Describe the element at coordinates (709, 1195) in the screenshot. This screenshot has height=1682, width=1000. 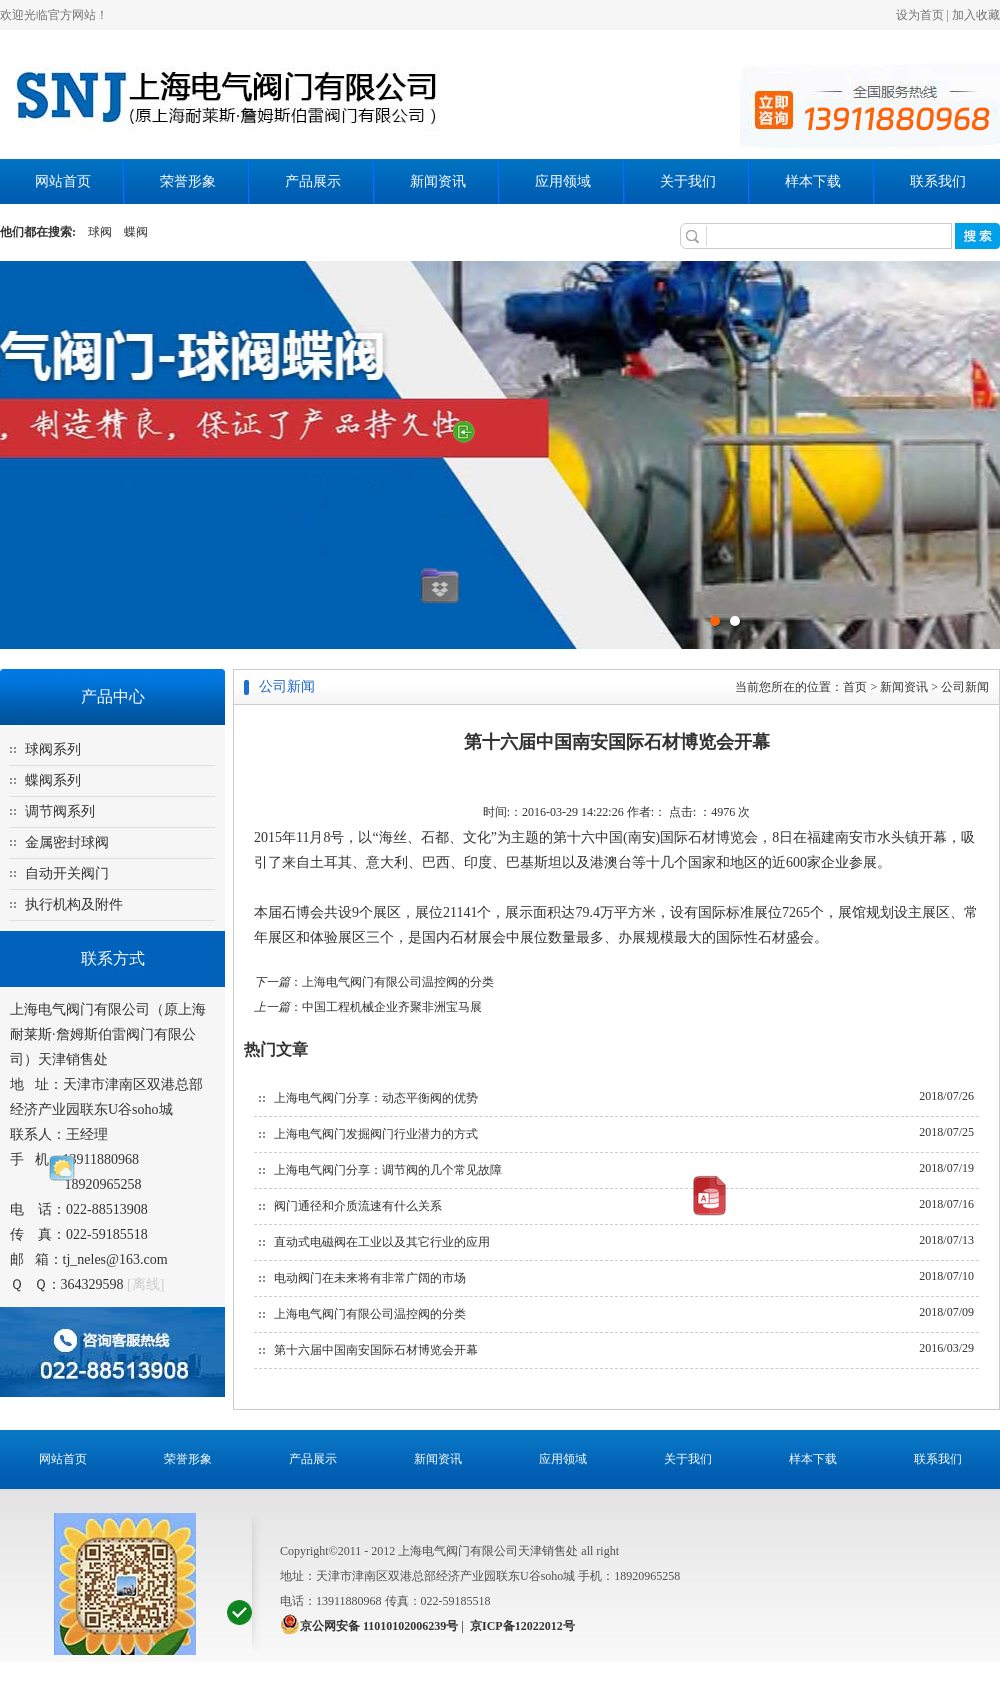
I see `microsoft access database file` at that location.